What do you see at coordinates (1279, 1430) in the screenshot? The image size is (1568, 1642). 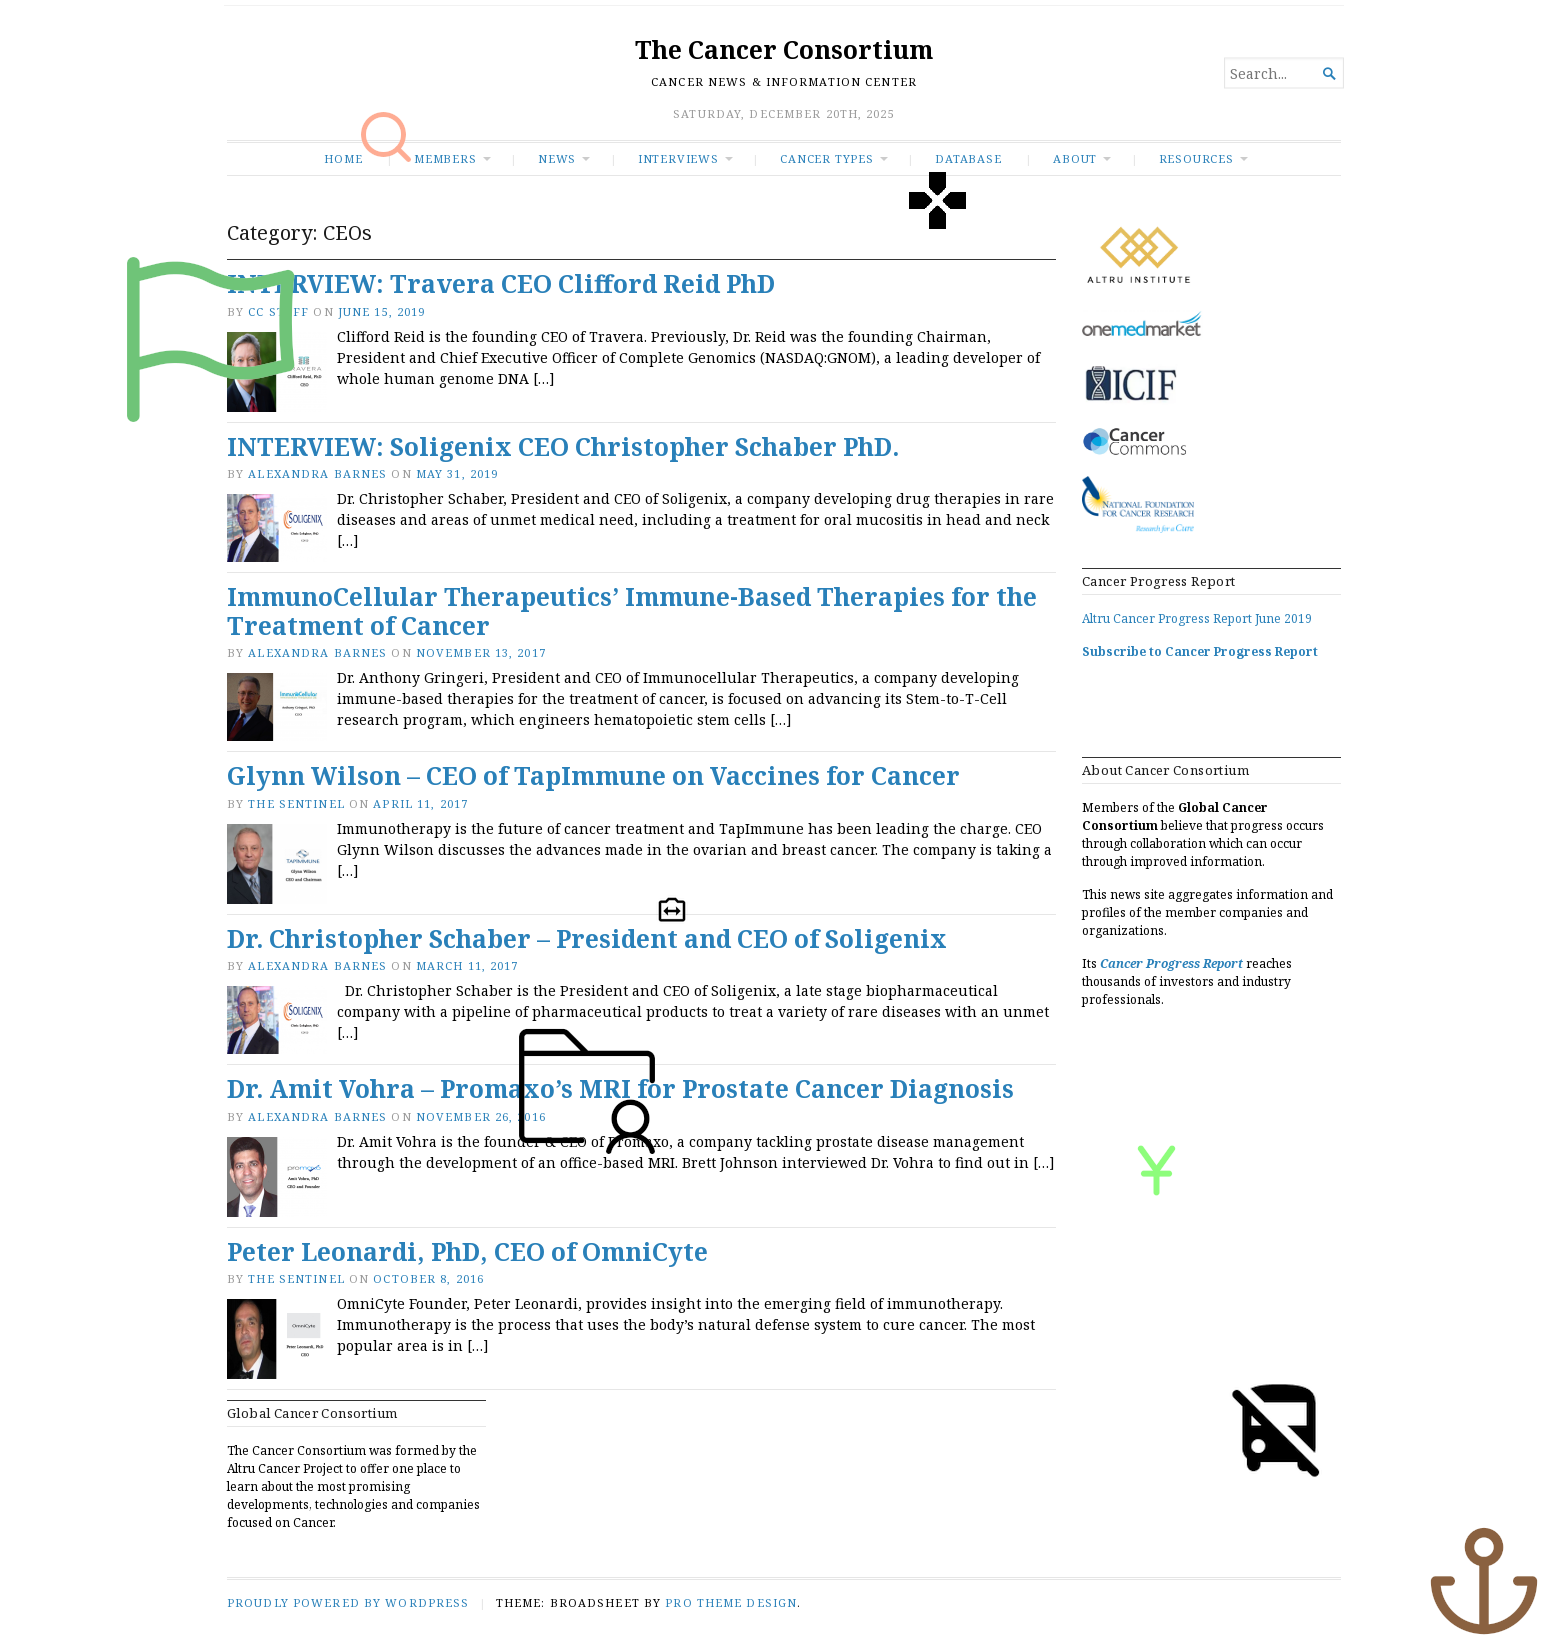 I see `no bus transfer available at this stop` at bounding box center [1279, 1430].